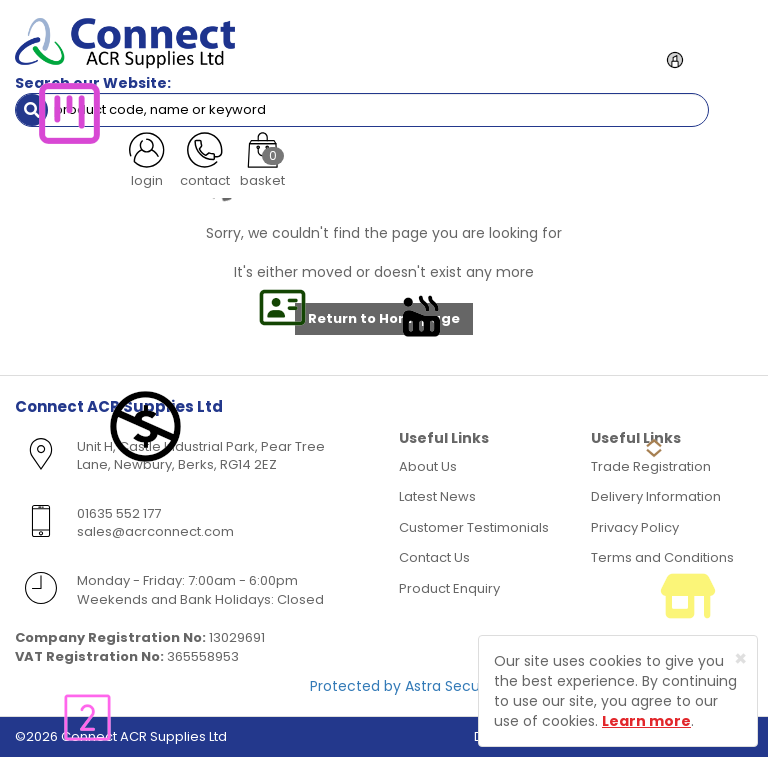 This screenshot has height=757, width=768. What do you see at coordinates (421, 315) in the screenshot?
I see `view spa or hot tub amenities` at bounding box center [421, 315].